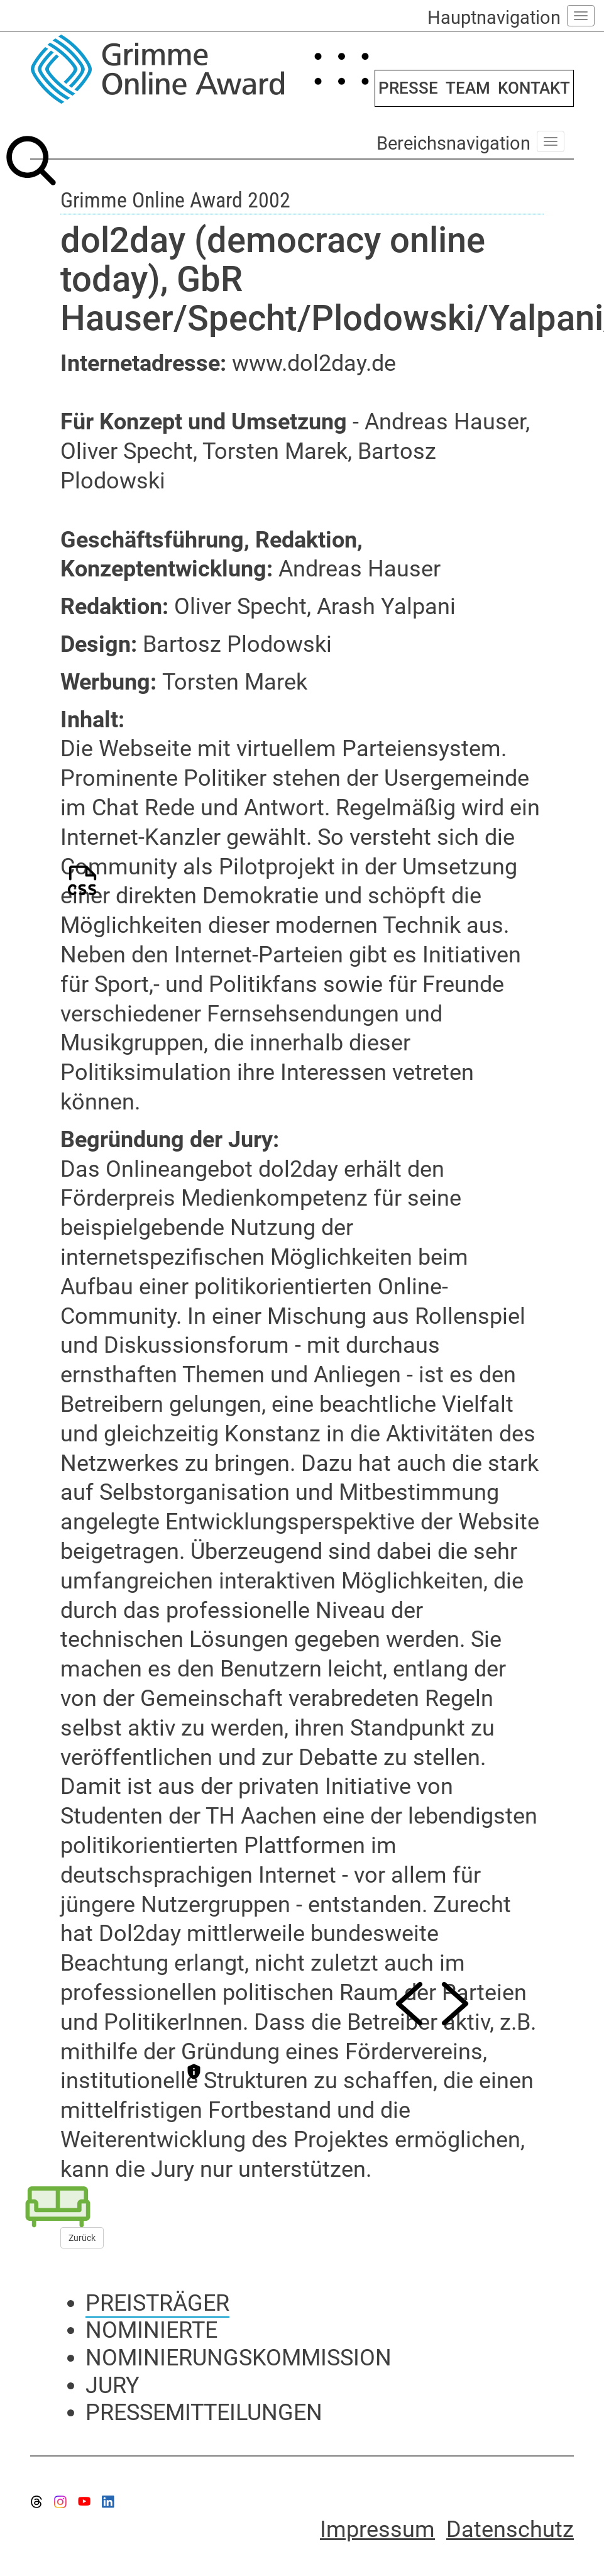  What do you see at coordinates (432, 2003) in the screenshot?
I see `view or edit source code` at bounding box center [432, 2003].